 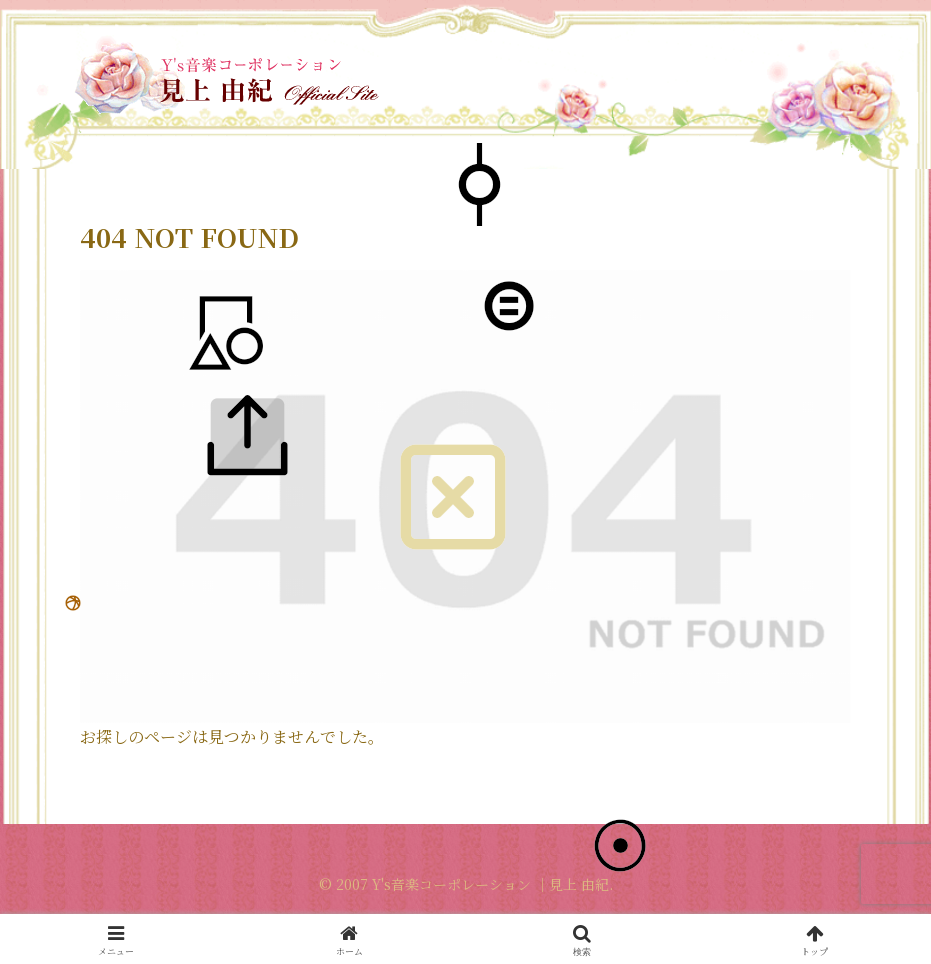 I want to click on access games or entertainment section, so click(x=73, y=603).